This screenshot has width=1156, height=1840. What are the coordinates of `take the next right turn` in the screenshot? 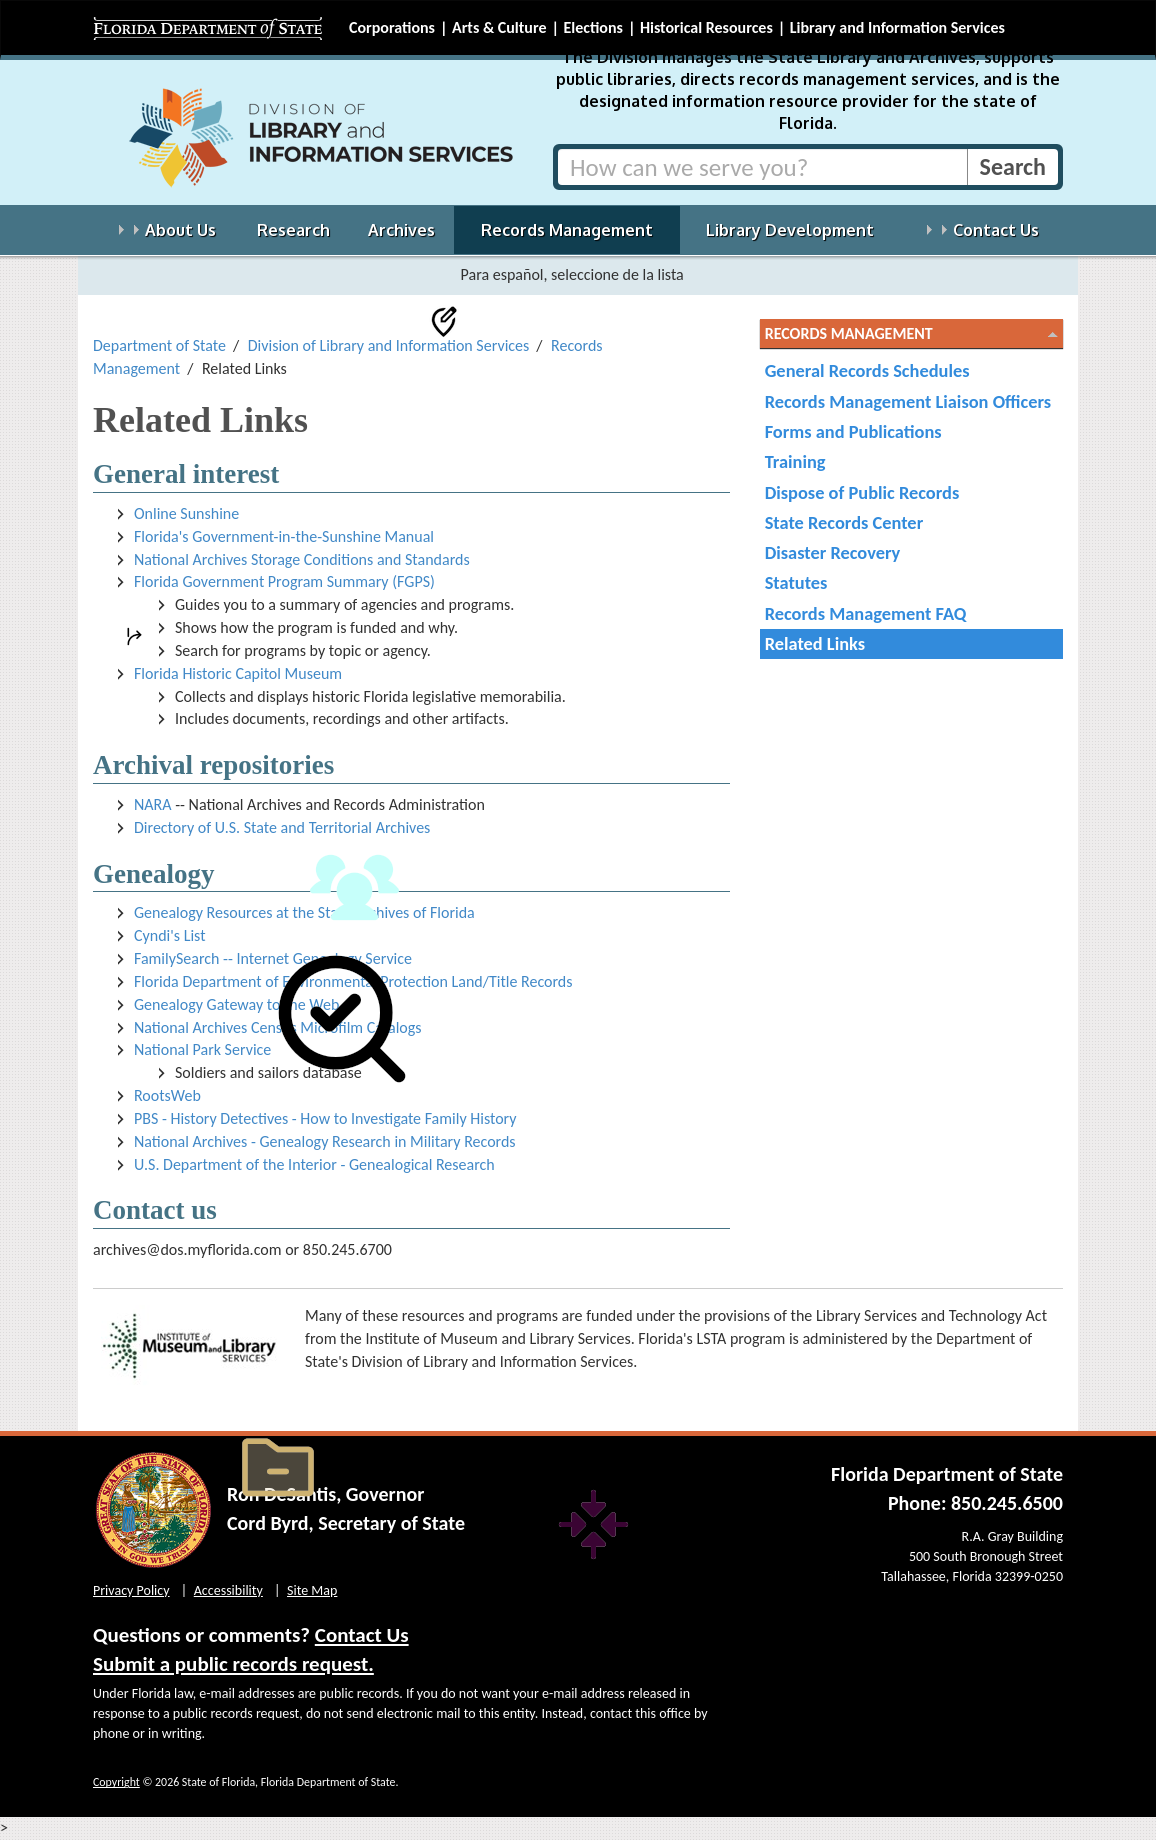 It's located at (133, 636).